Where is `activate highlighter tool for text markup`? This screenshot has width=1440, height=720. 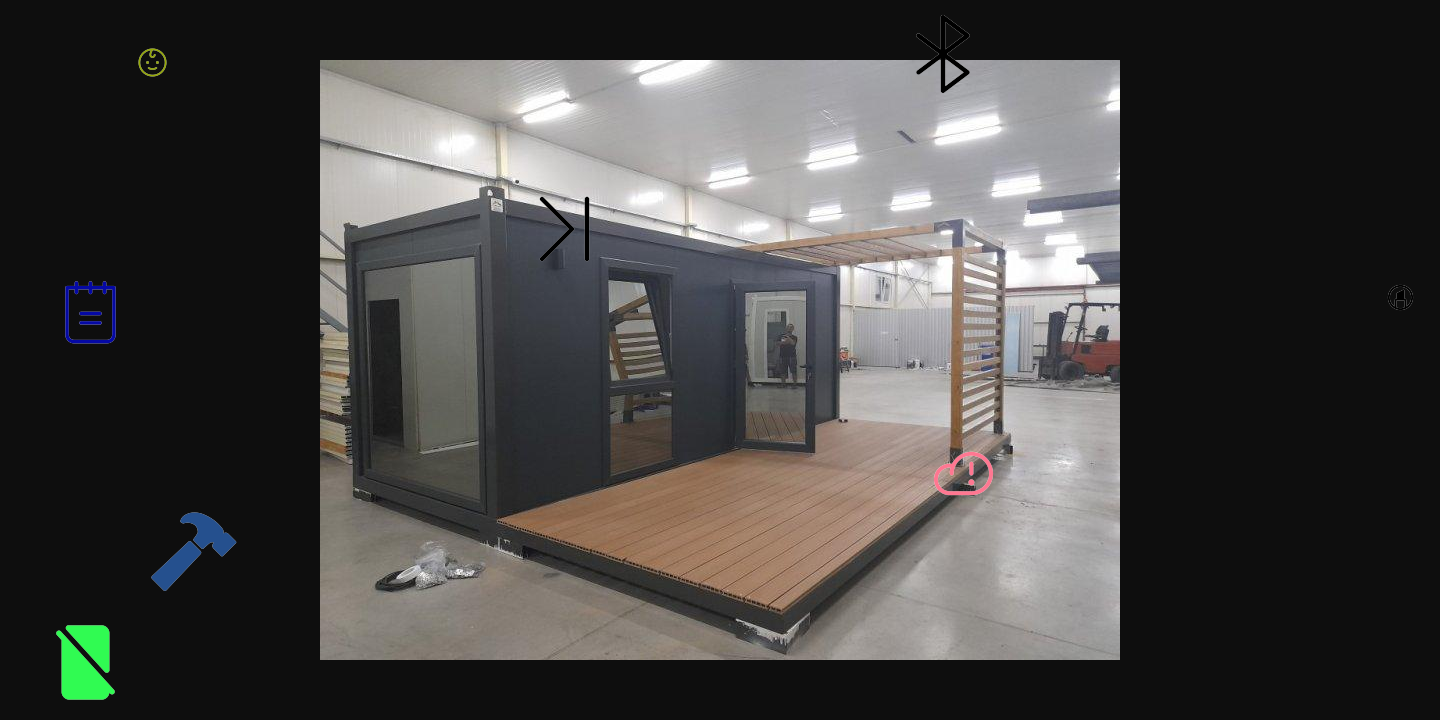
activate highlighter tool for text markup is located at coordinates (1400, 297).